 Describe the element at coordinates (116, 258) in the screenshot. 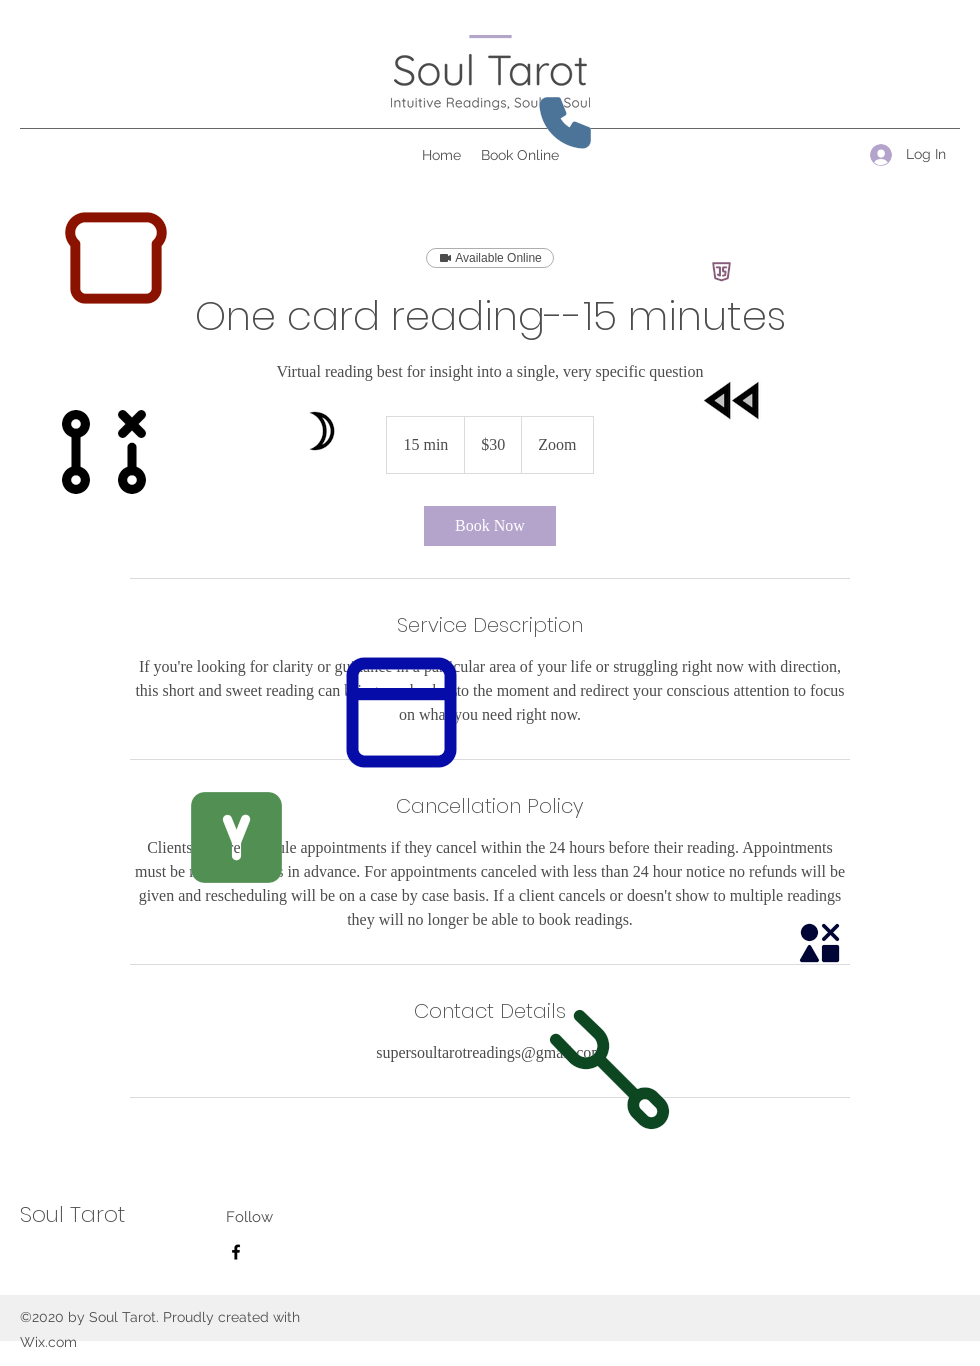

I see `browse bakery or bread products` at that location.